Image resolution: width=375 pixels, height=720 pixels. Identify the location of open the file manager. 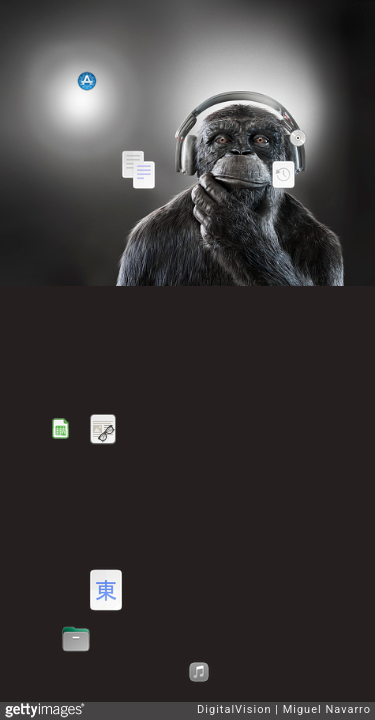
(76, 639).